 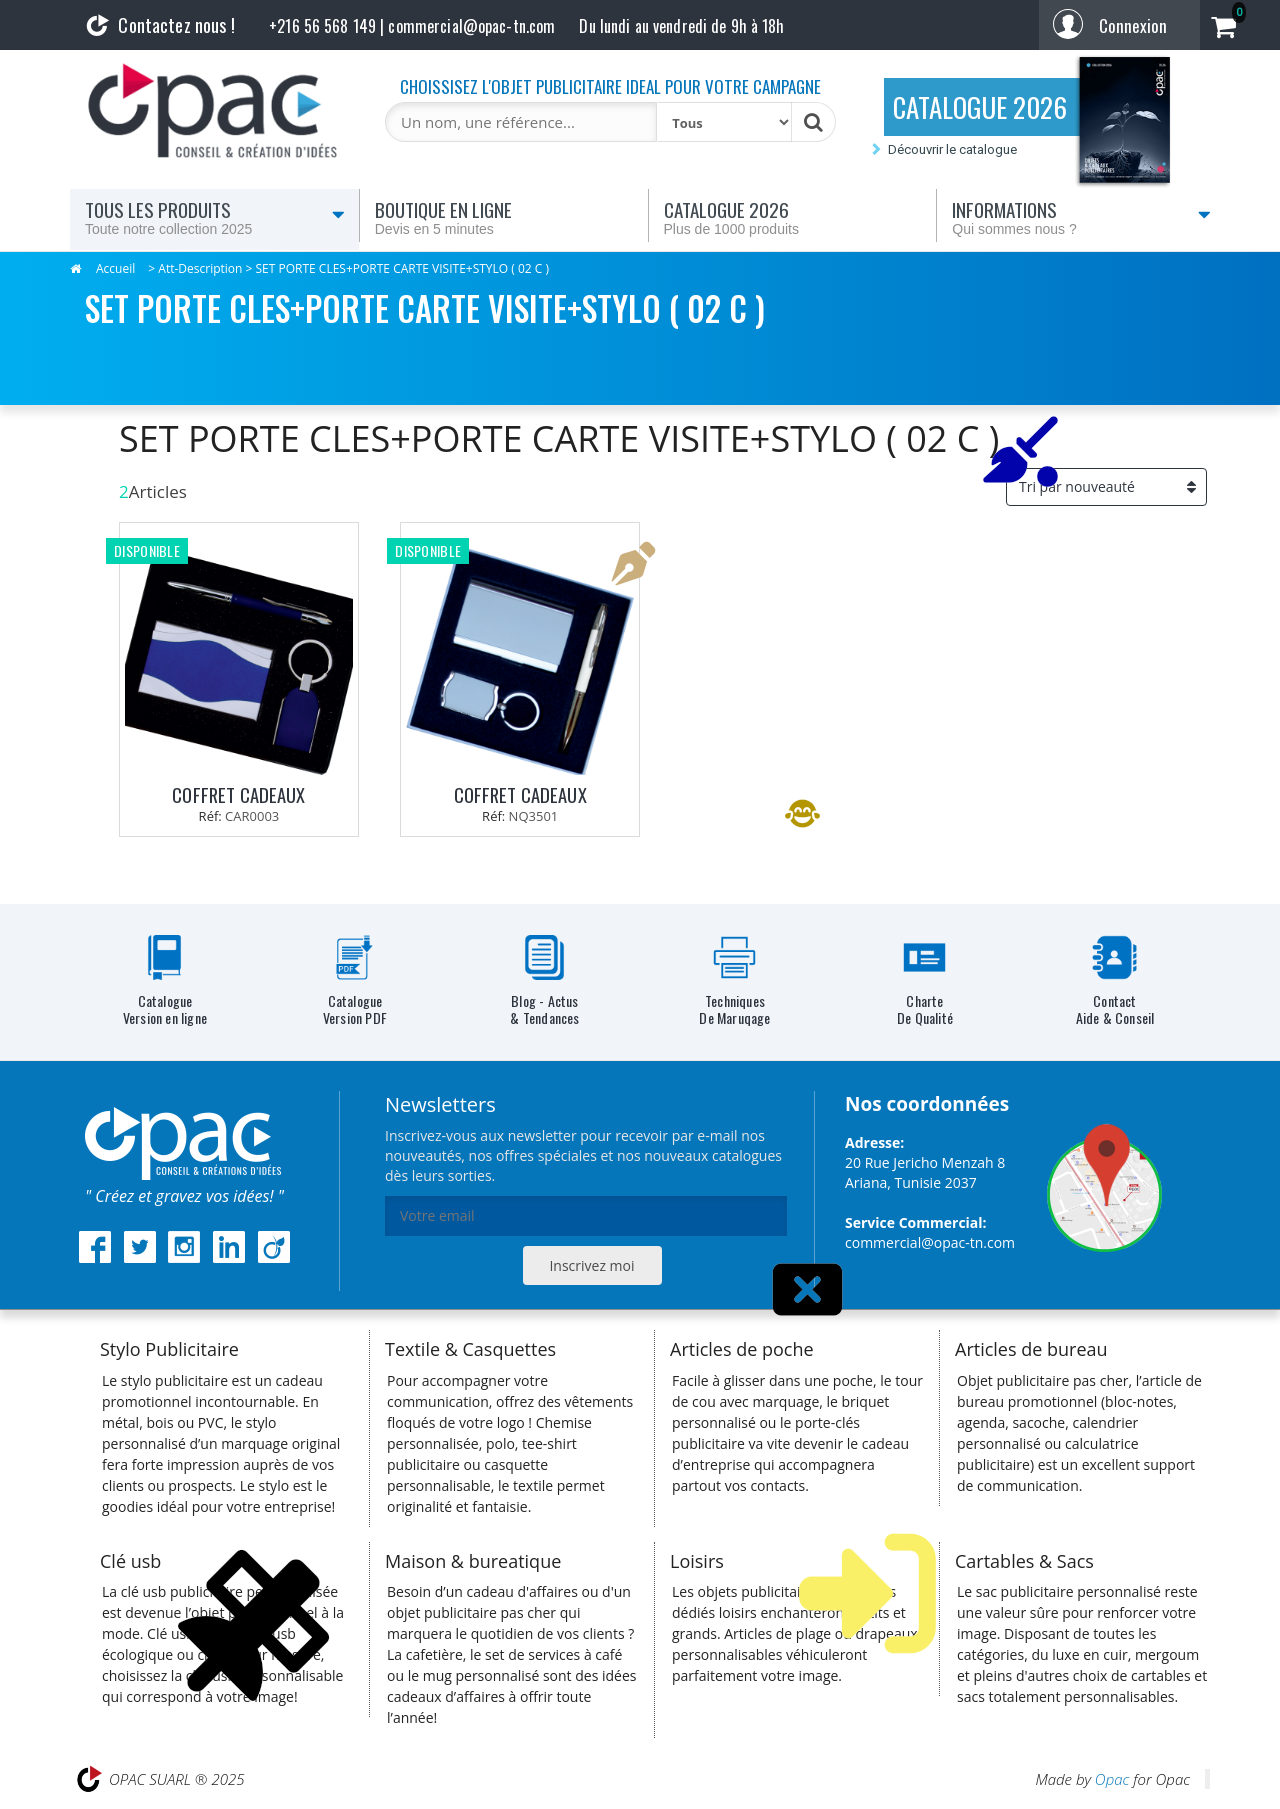 What do you see at coordinates (253, 1625) in the screenshot?
I see `access satellite connection settings` at bounding box center [253, 1625].